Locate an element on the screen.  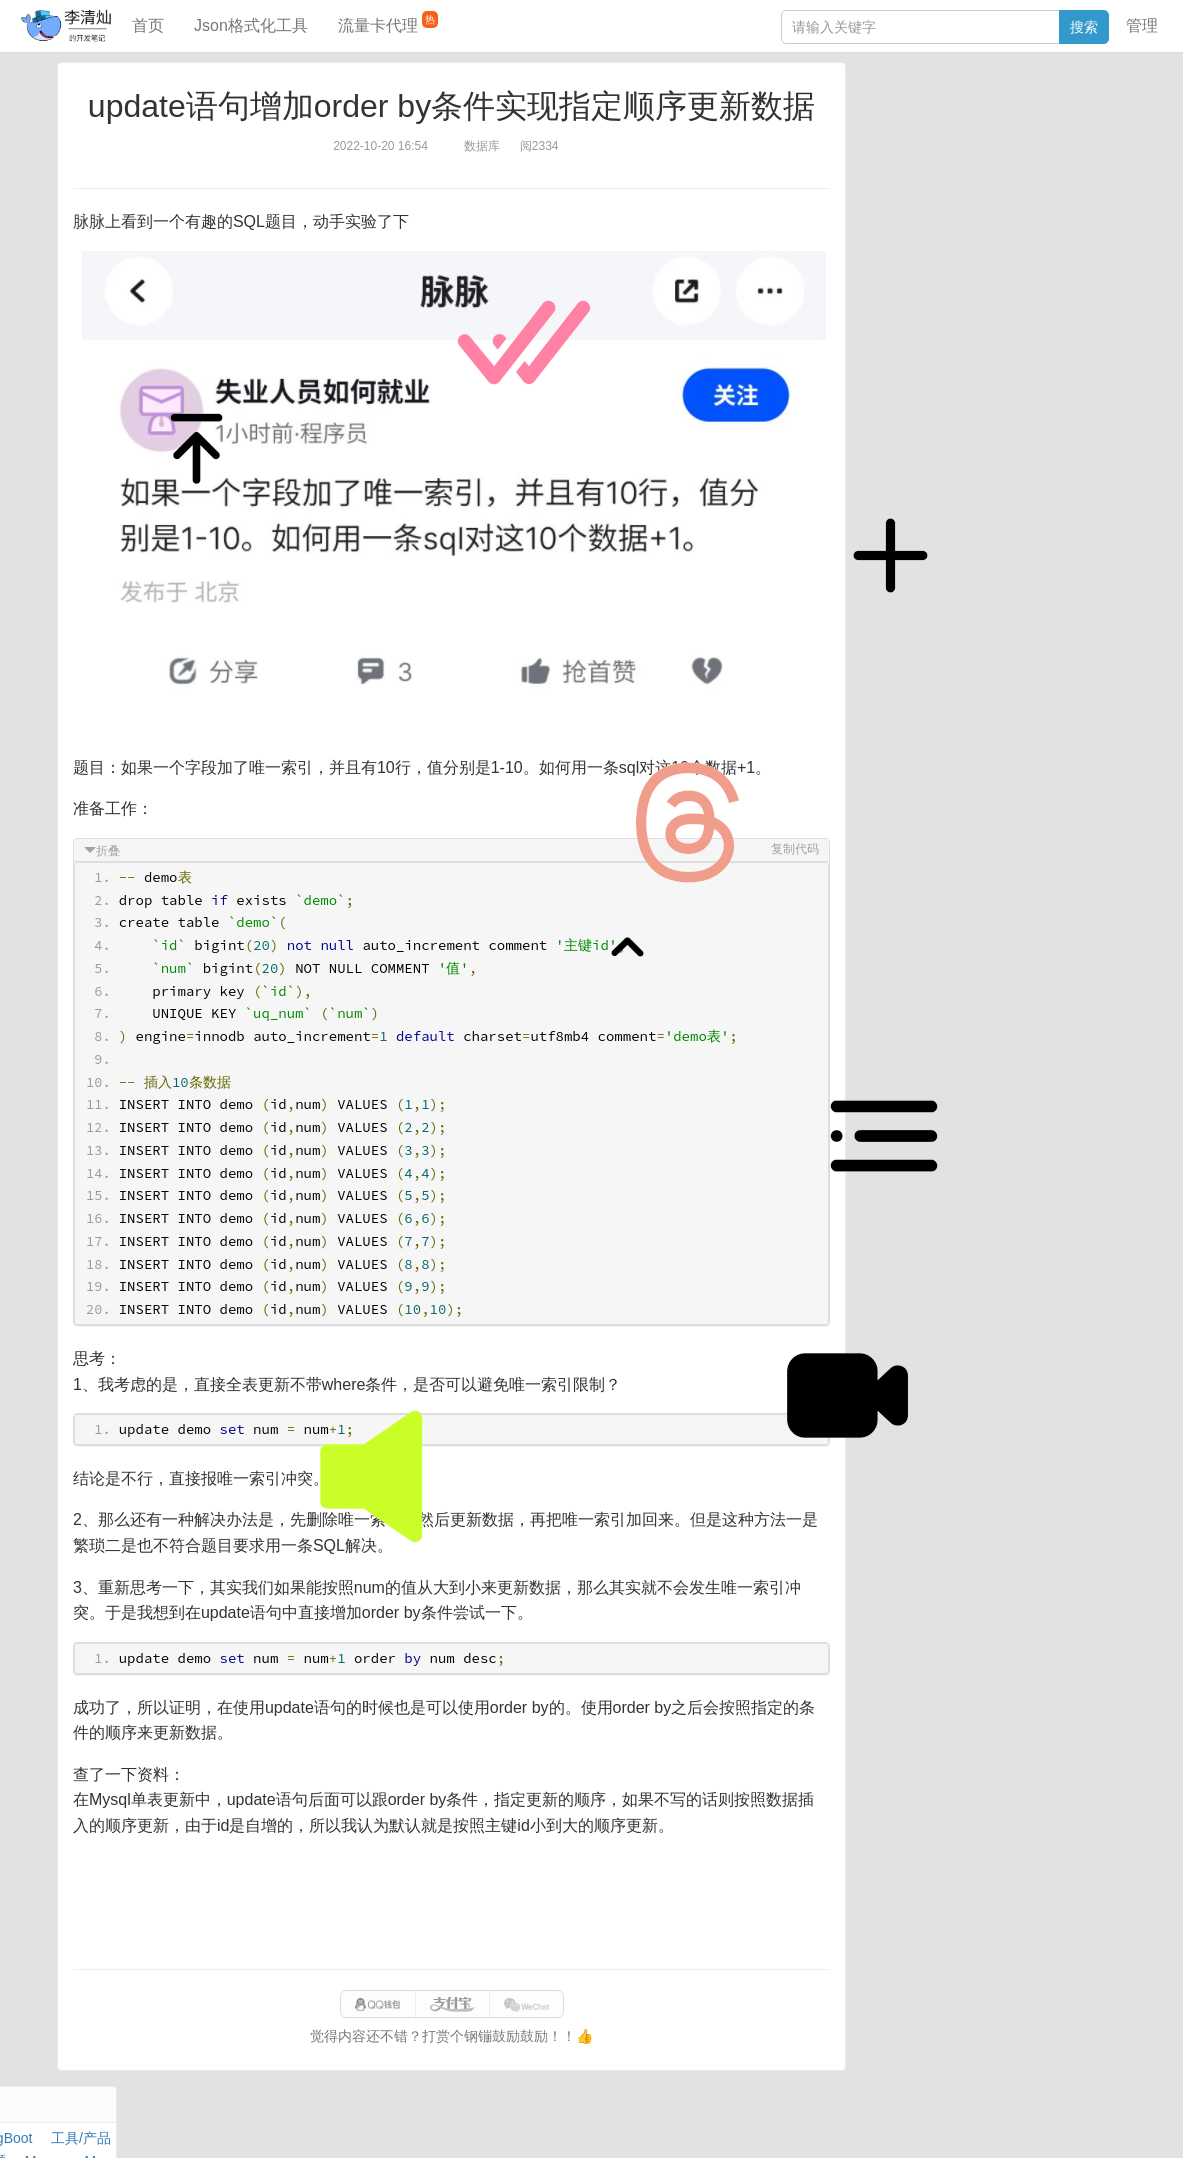
collapse an expanded section is located at coordinates (627, 948).